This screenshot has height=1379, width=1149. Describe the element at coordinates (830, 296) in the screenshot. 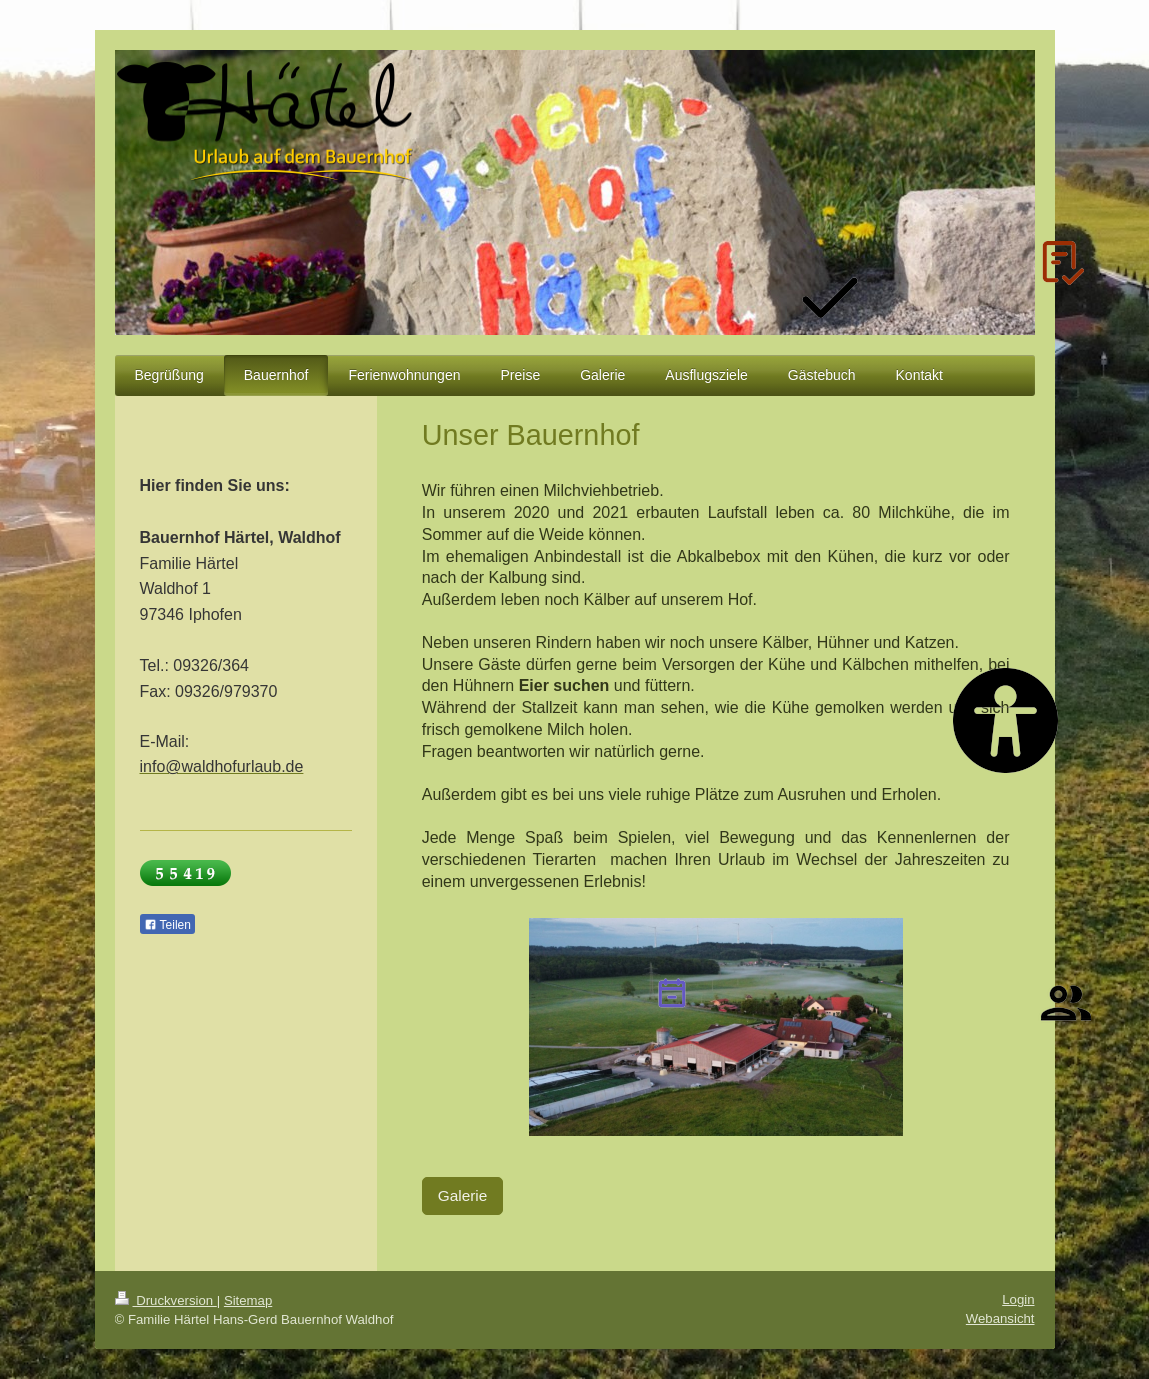

I see `confirm or submit an action` at that location.